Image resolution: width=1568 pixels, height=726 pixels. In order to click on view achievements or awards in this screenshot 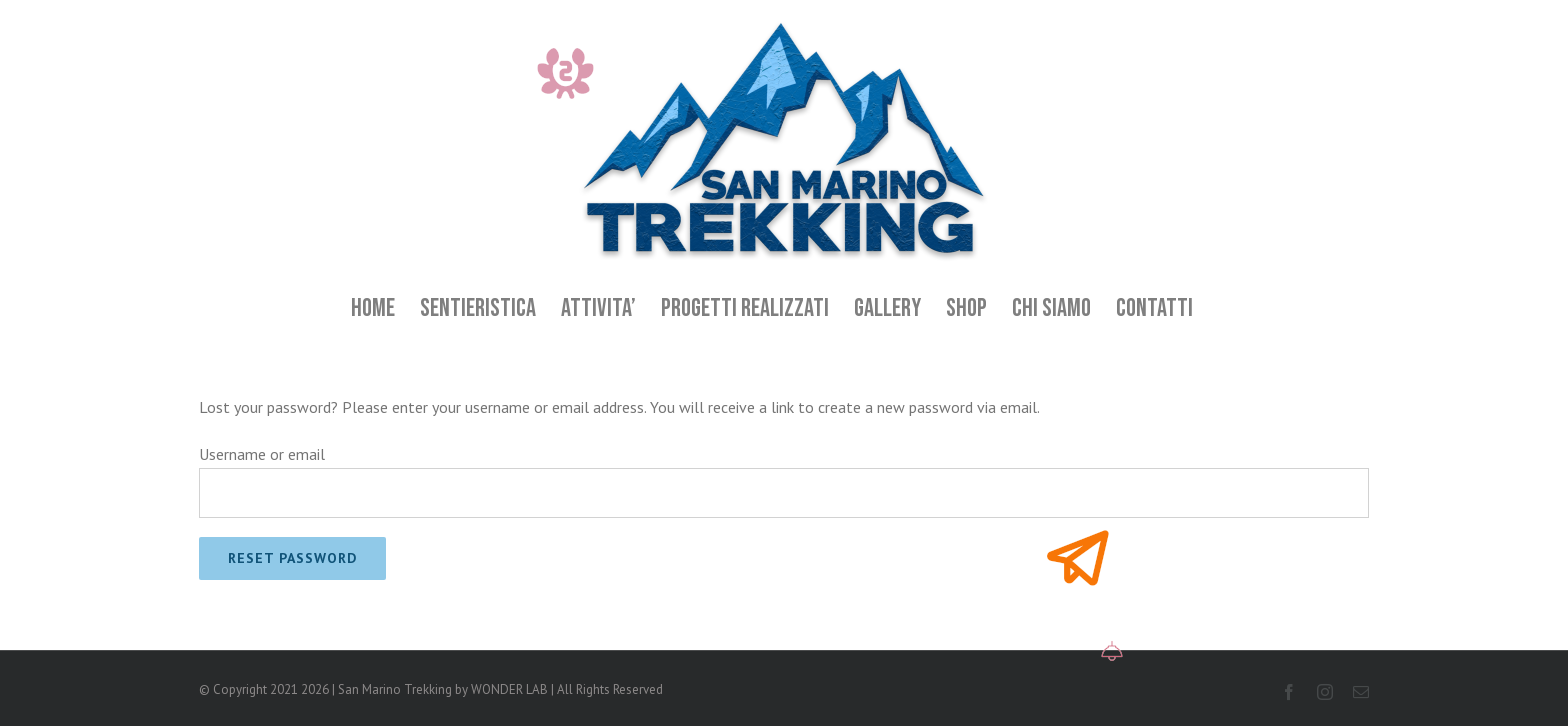, I will do `click(565, 73)`.